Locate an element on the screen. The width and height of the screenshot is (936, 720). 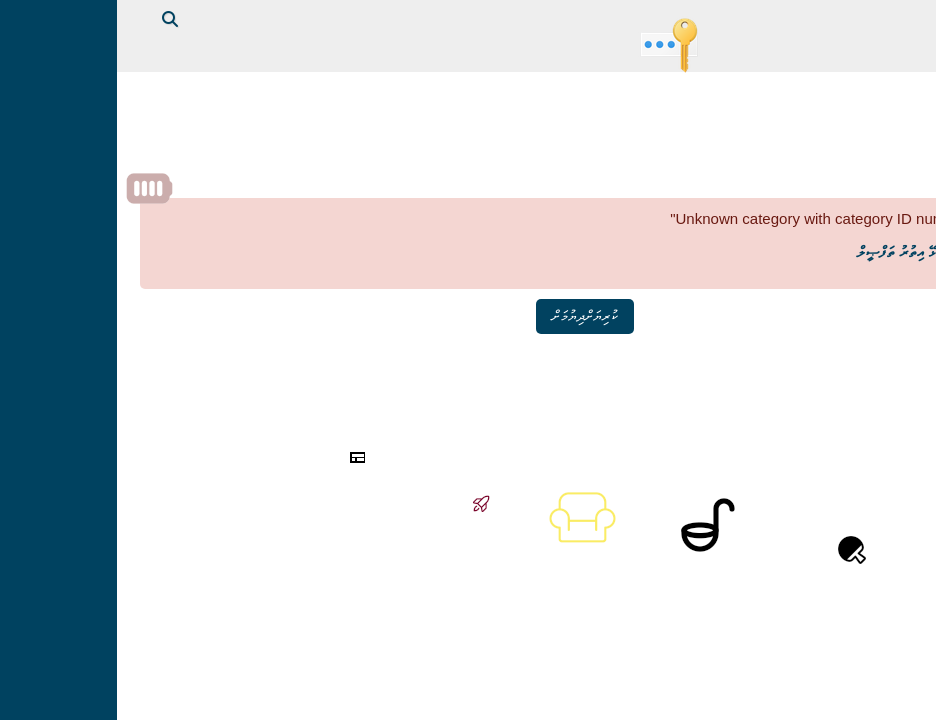
access ping pong or table tennis game is located at coordinates (851, 549).